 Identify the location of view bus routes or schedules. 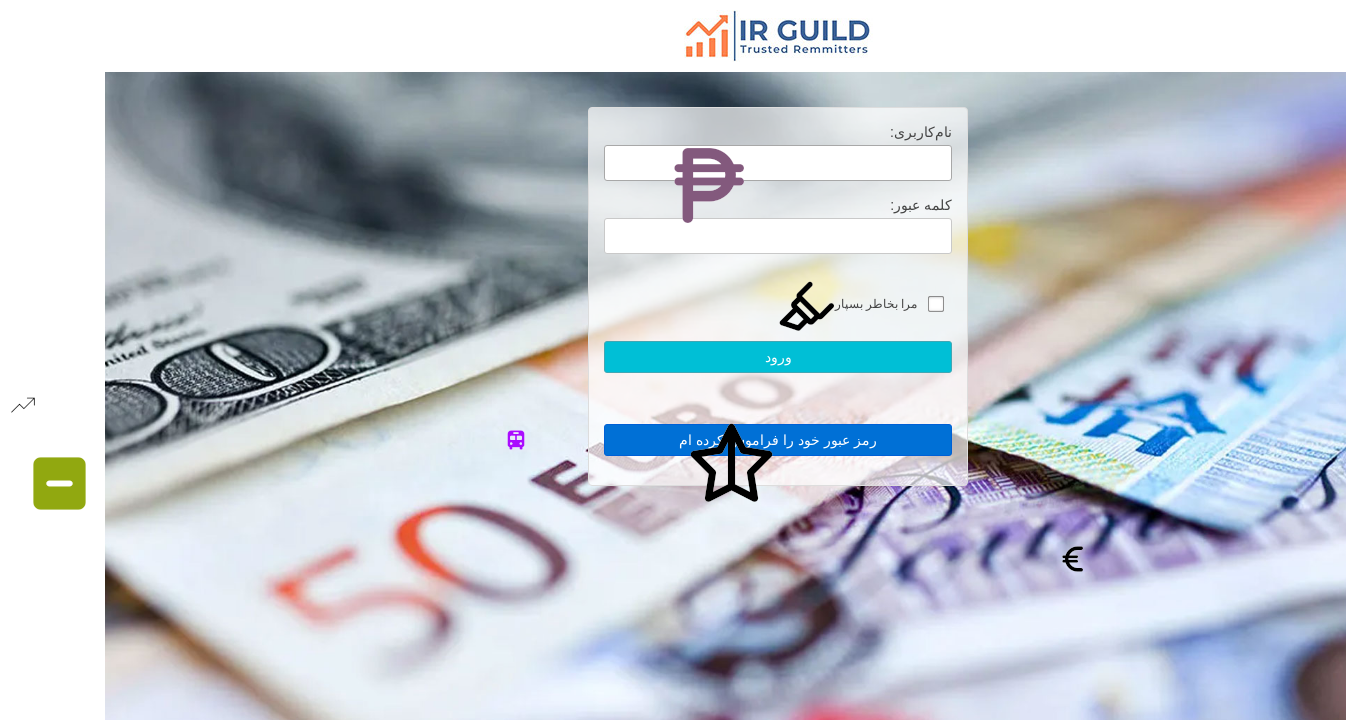
(516, 440).